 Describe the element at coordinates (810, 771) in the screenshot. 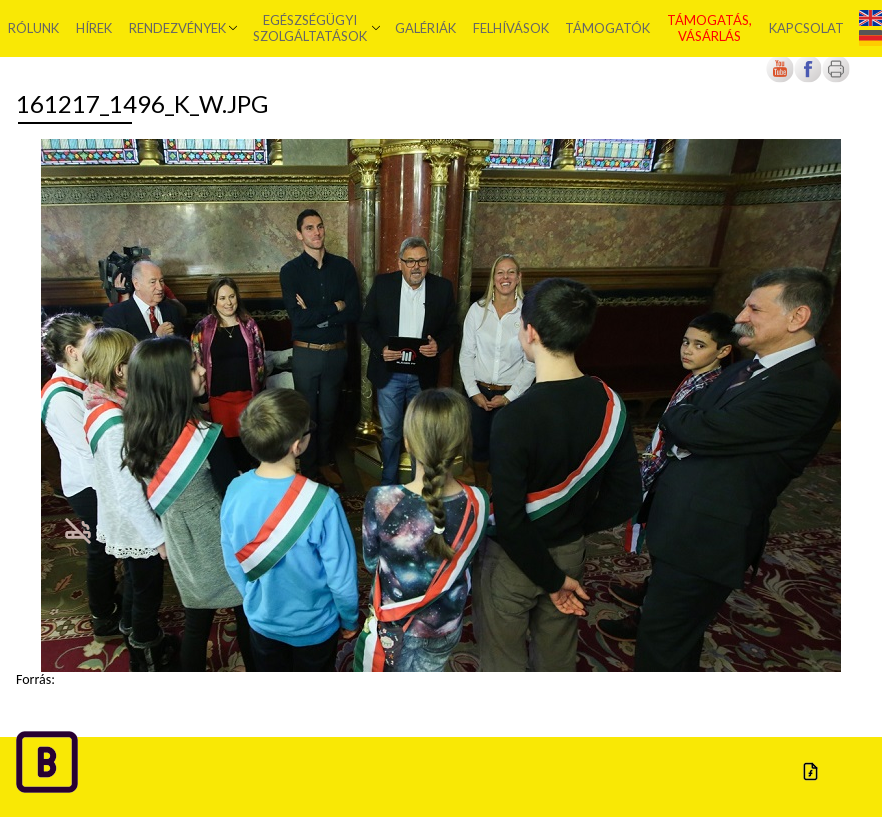

I see `view or open a function file` at that location.